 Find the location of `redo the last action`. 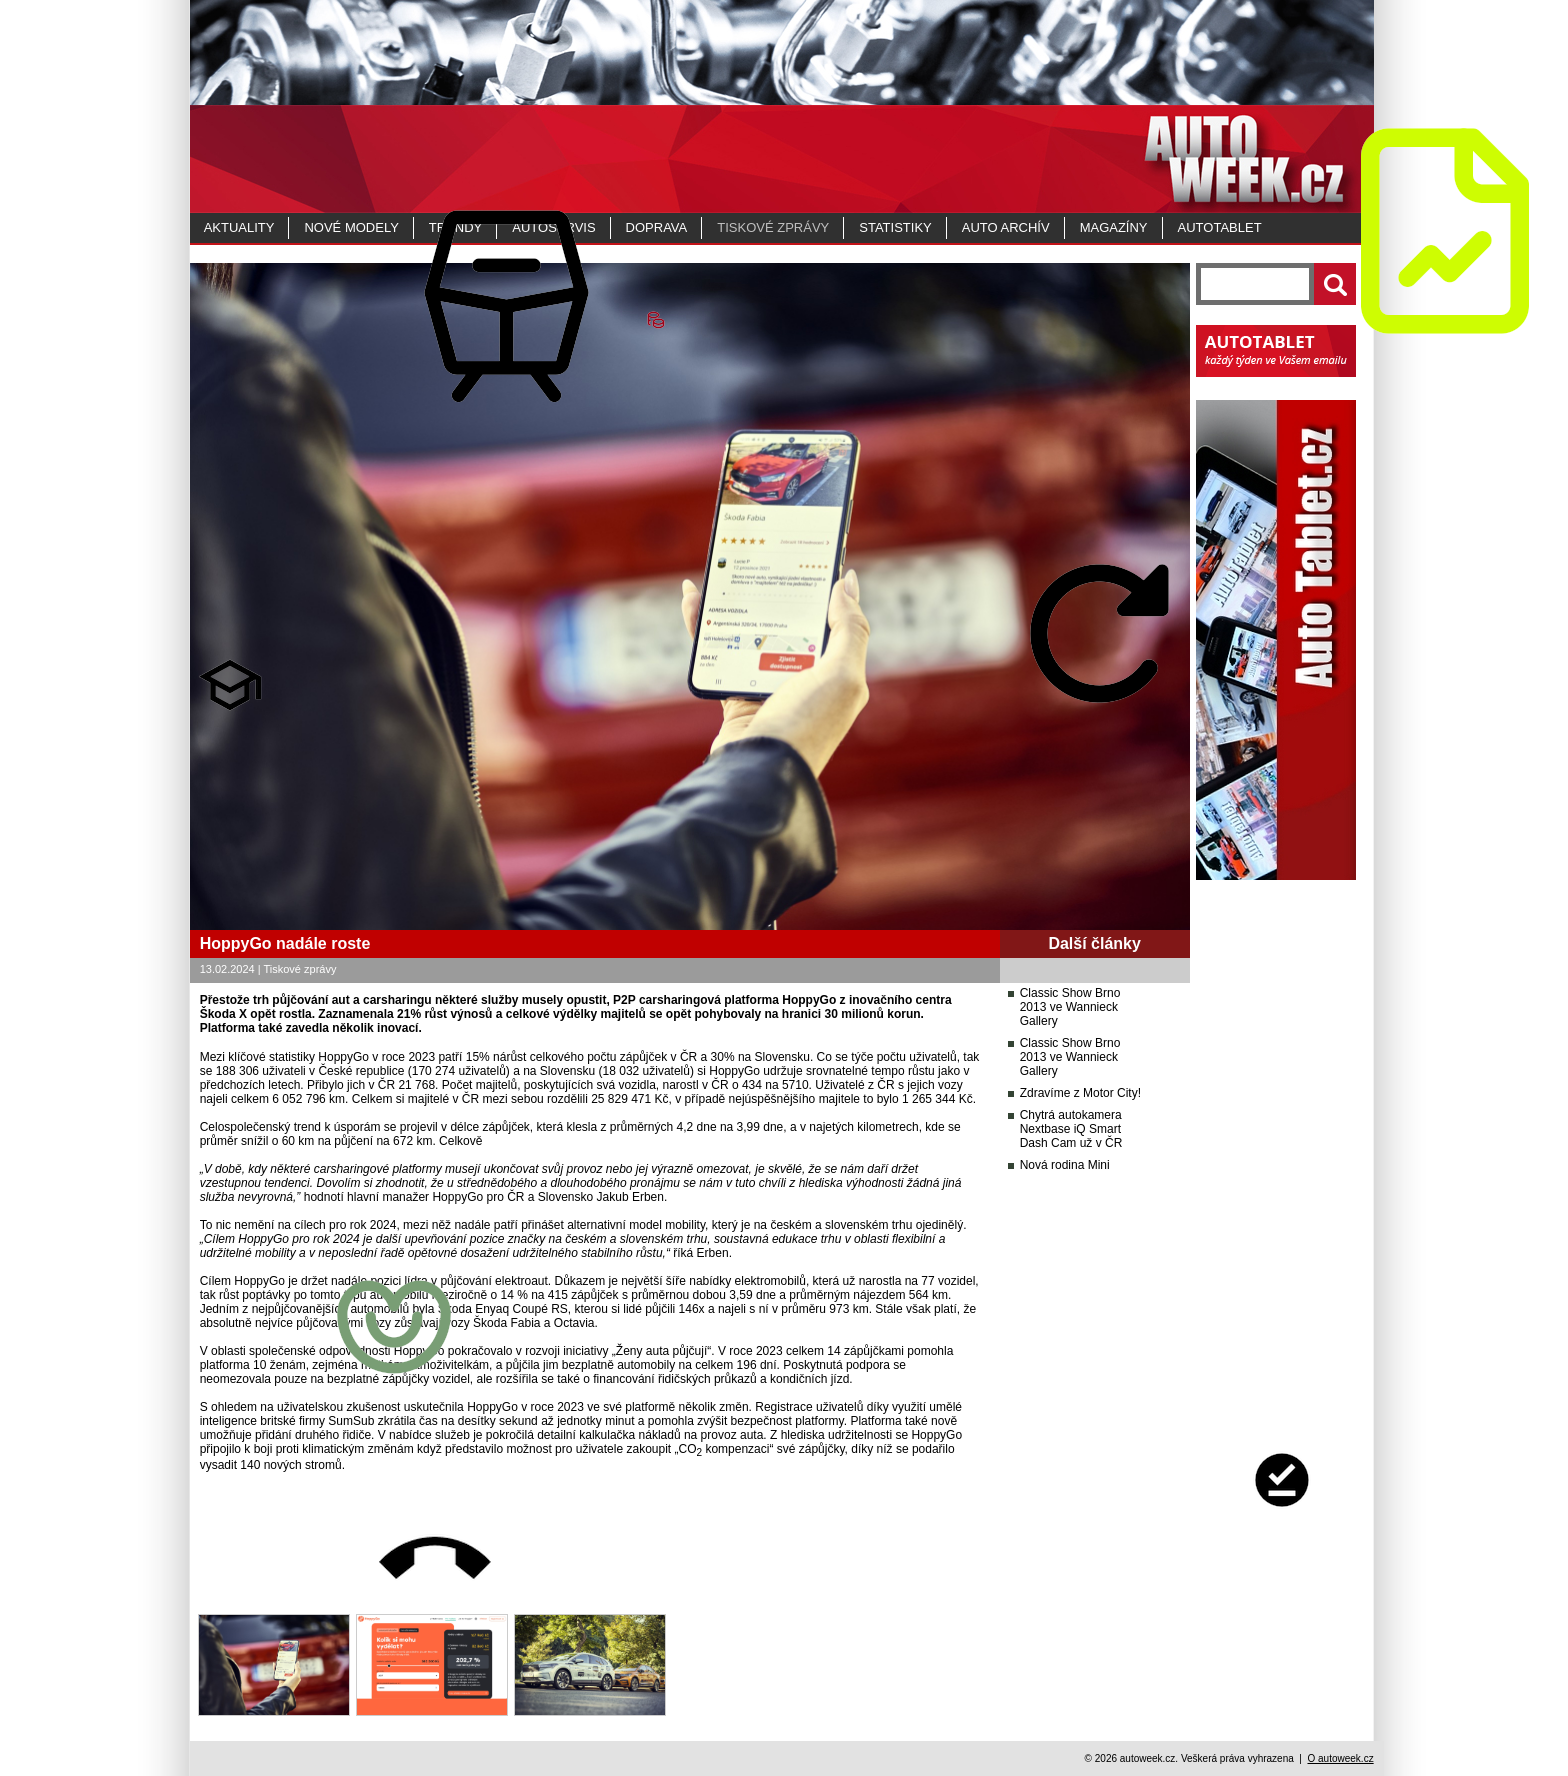

redo the last action is located at coordinates (1099, 633).